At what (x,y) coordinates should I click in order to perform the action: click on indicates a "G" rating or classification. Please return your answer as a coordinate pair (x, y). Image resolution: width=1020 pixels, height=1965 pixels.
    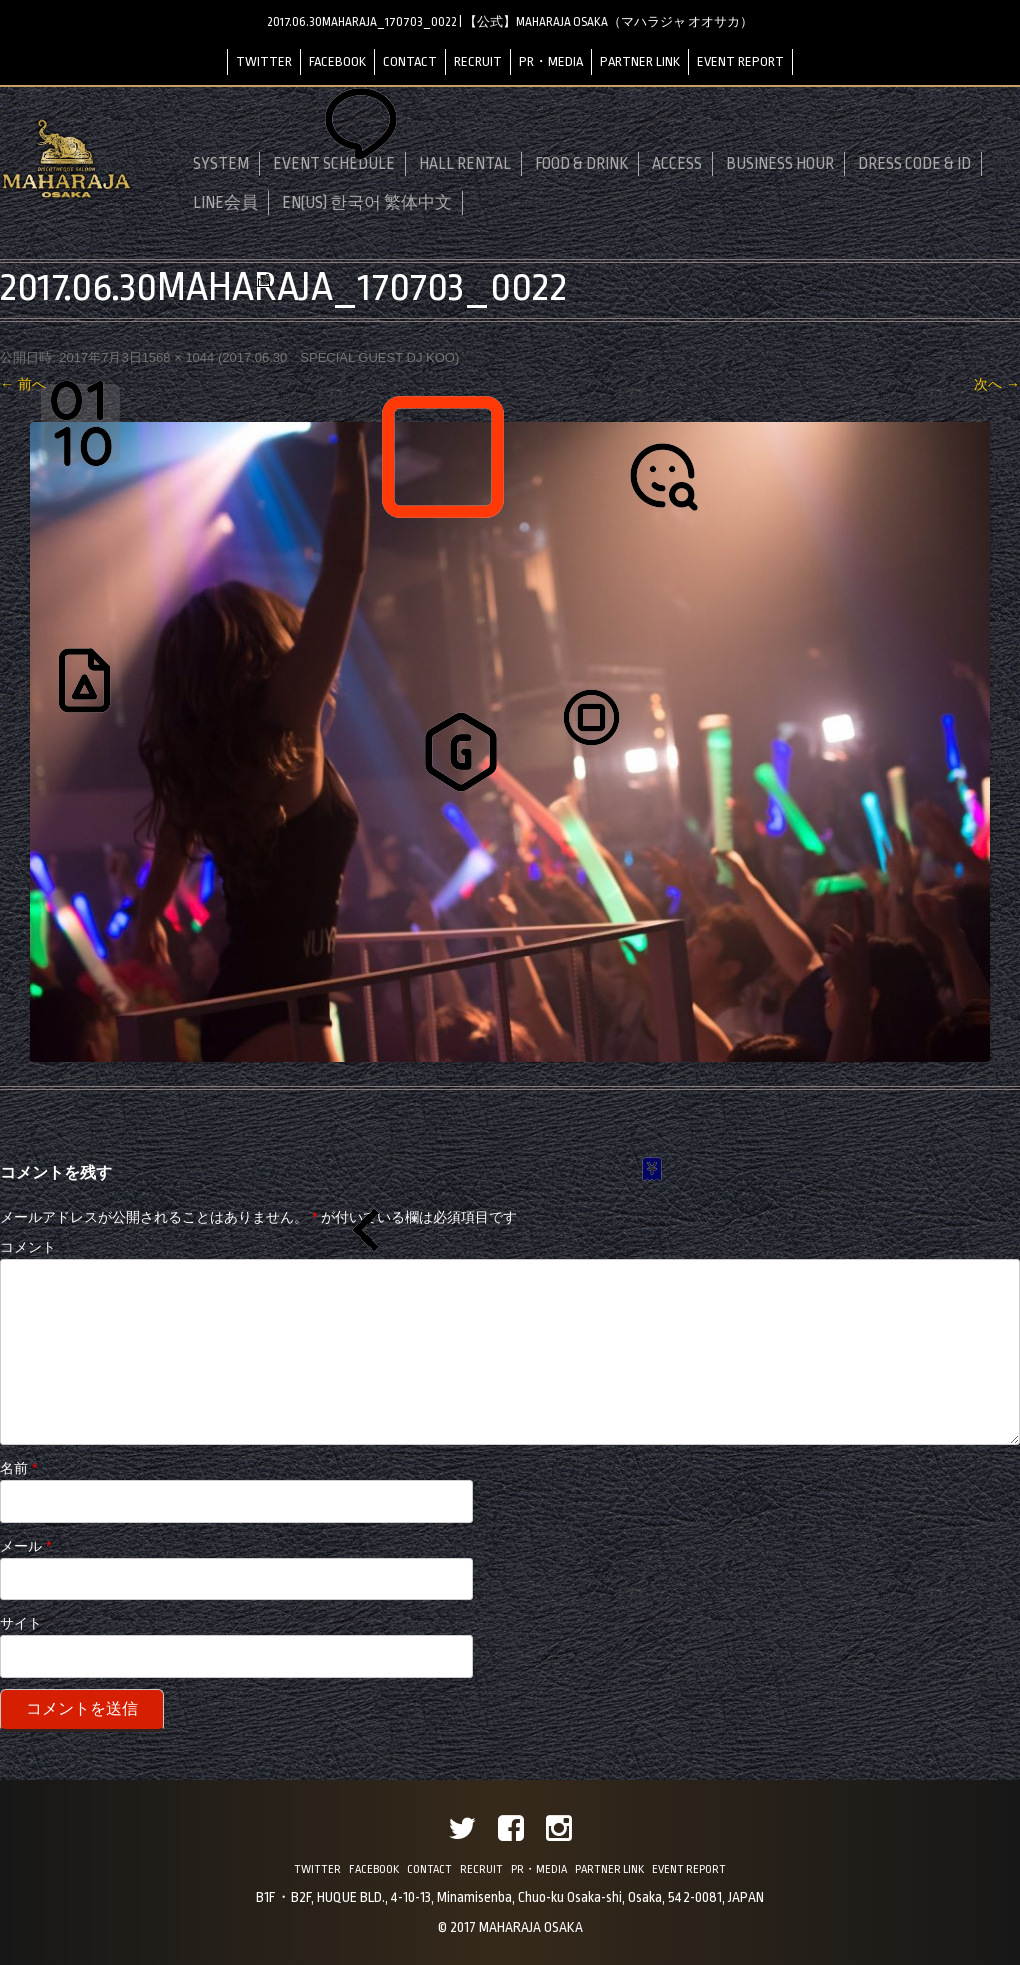
    Looking at the image, I should click on (461, 752).